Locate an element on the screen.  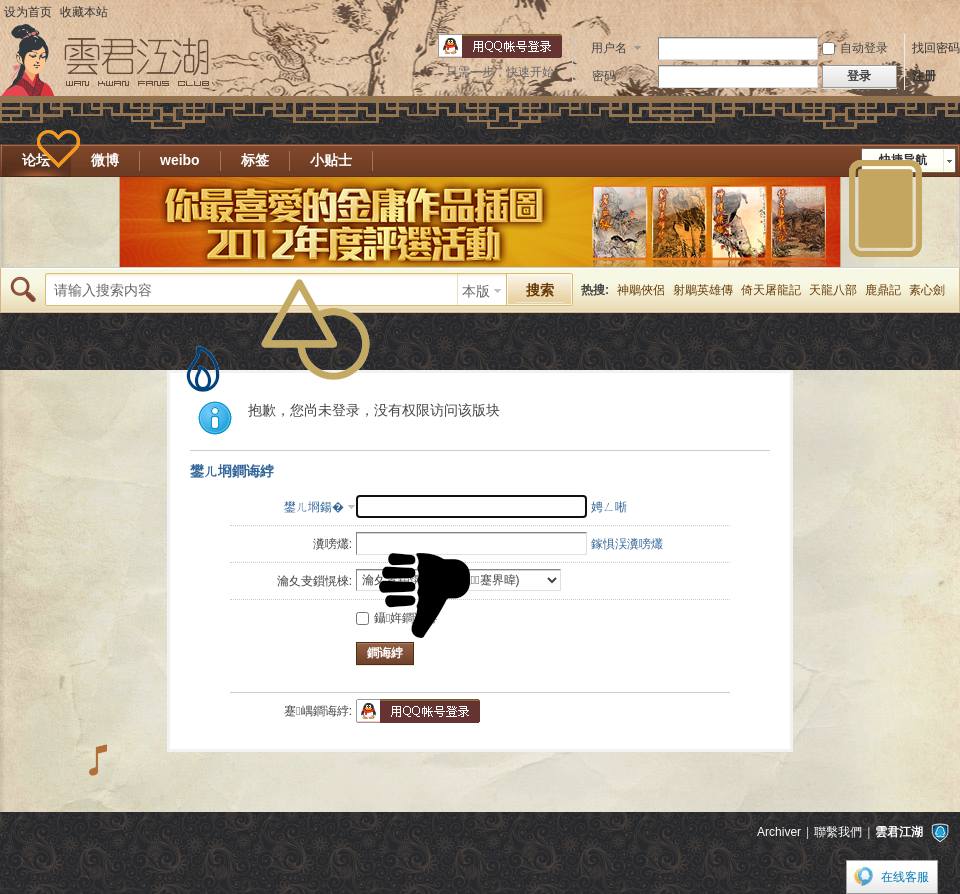
add to favorites is located at coordinates (58, 148).